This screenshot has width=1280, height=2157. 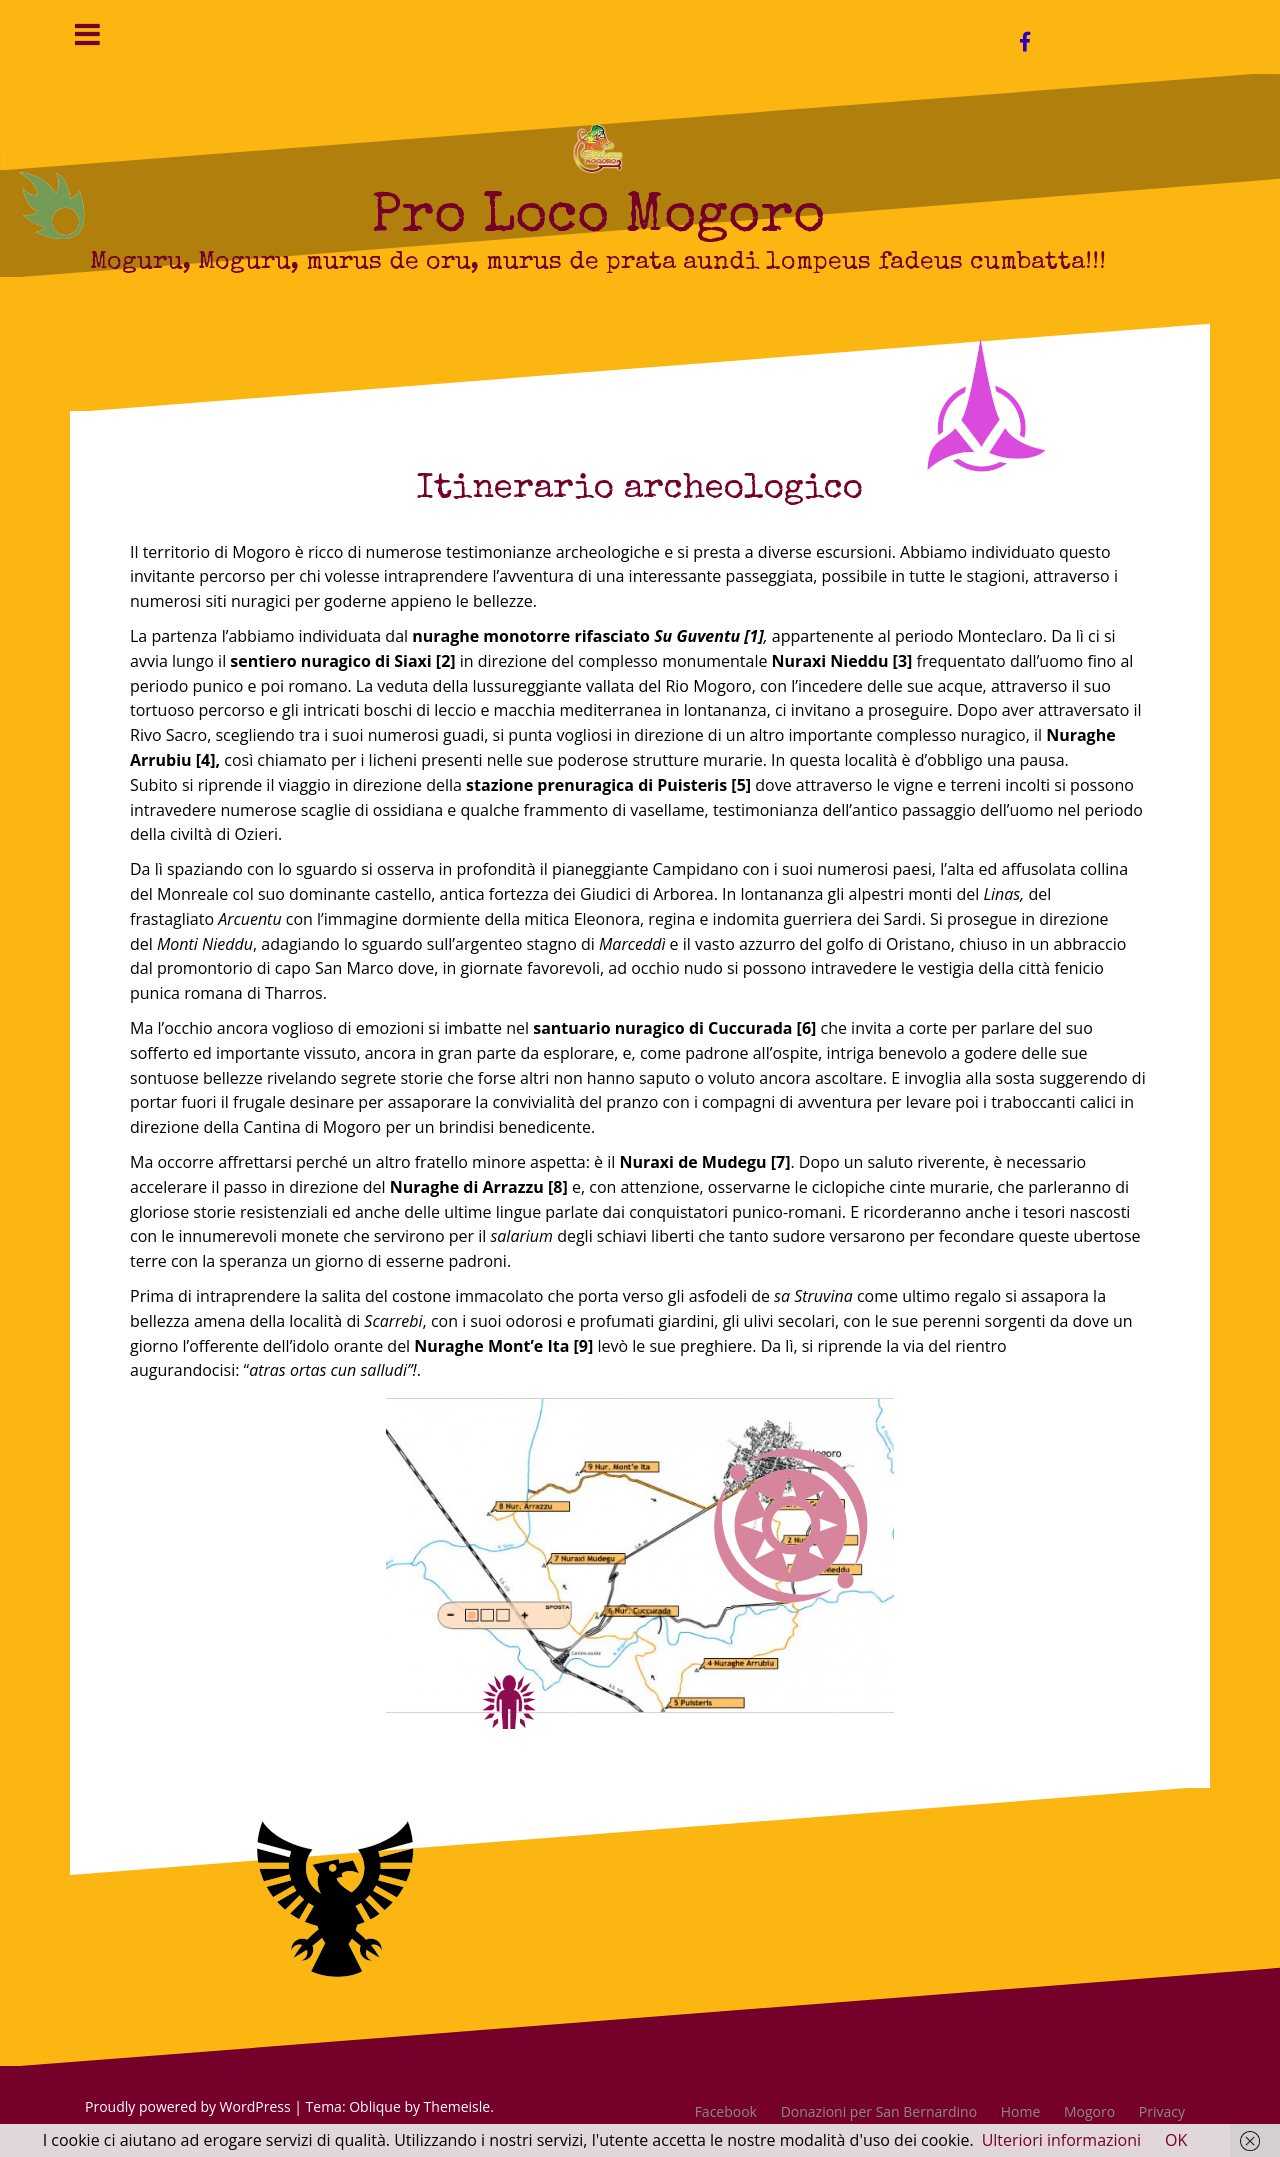 I want to click on view satellite or orbital tracking features, so click(x=790, y=1526).